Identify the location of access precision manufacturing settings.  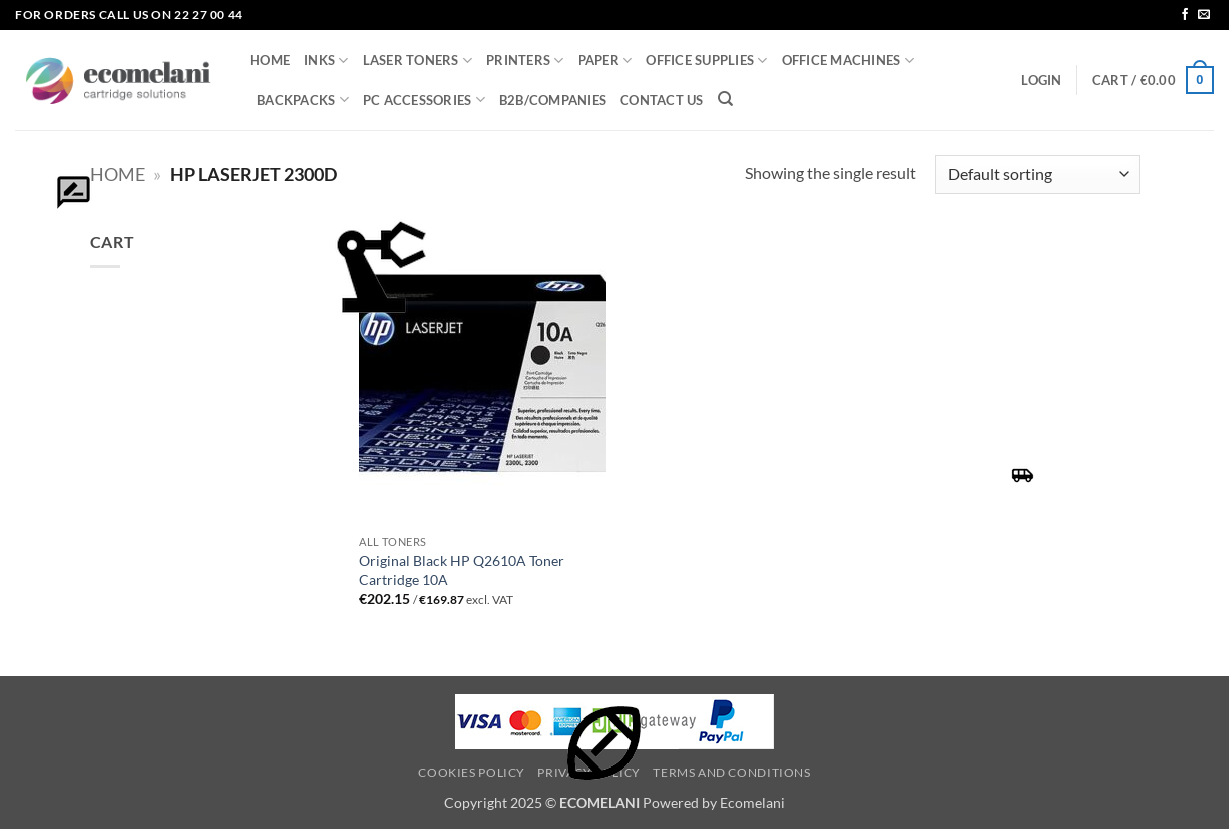
(381, 269).